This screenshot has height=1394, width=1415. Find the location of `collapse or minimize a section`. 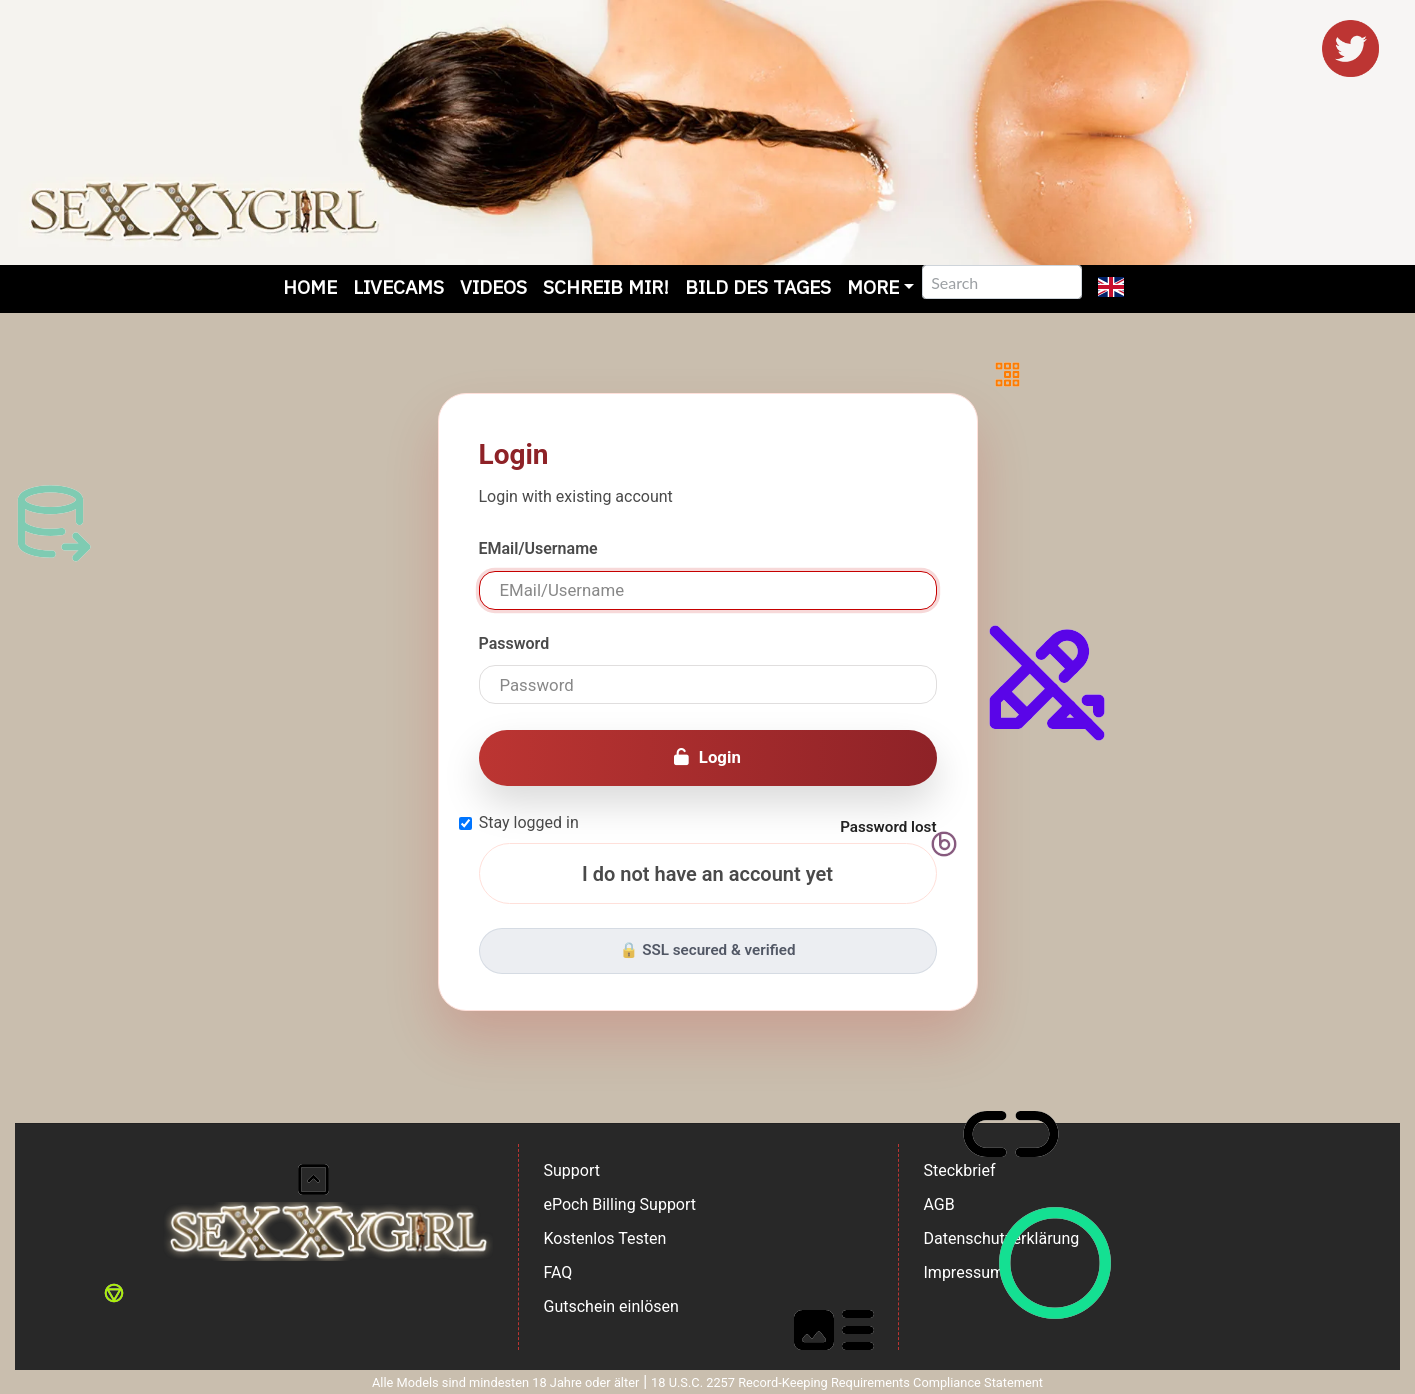

collapse or minimize a section is located at coordinates (313, 1179).